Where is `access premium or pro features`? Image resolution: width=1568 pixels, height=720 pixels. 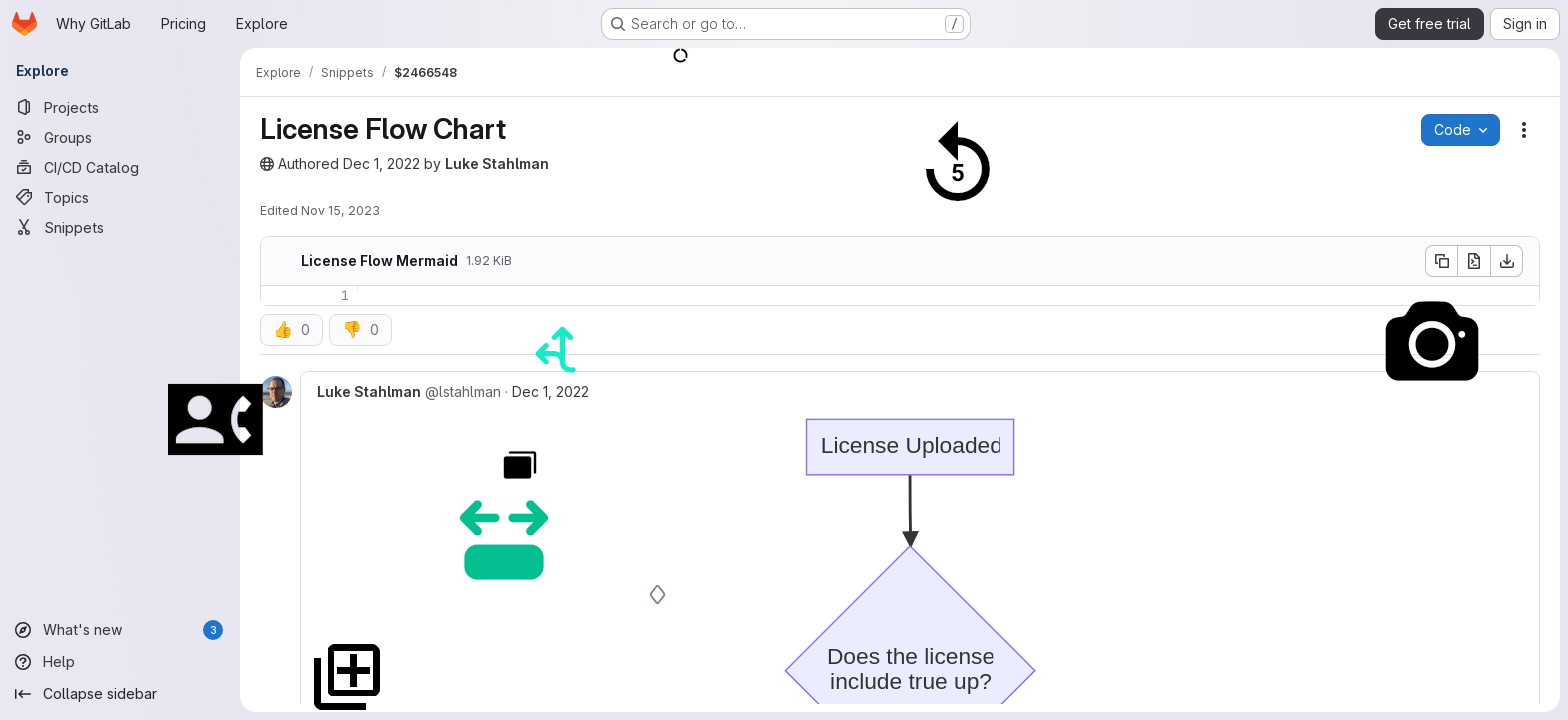
access premium or pro features is located at coordinates (657, 594).